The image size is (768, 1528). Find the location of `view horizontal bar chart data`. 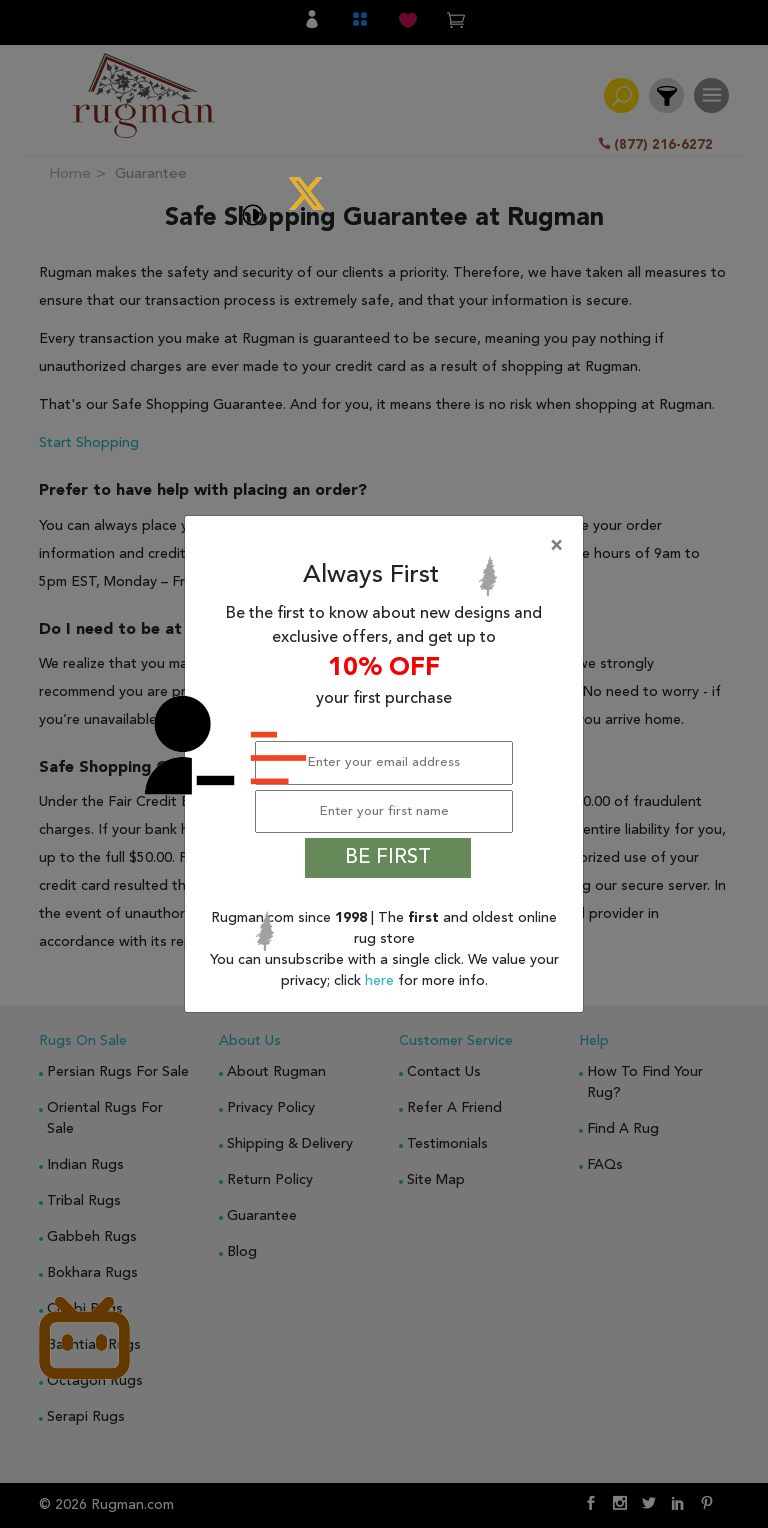

view horizontal bar chart data is located at coordinates (277, 758).